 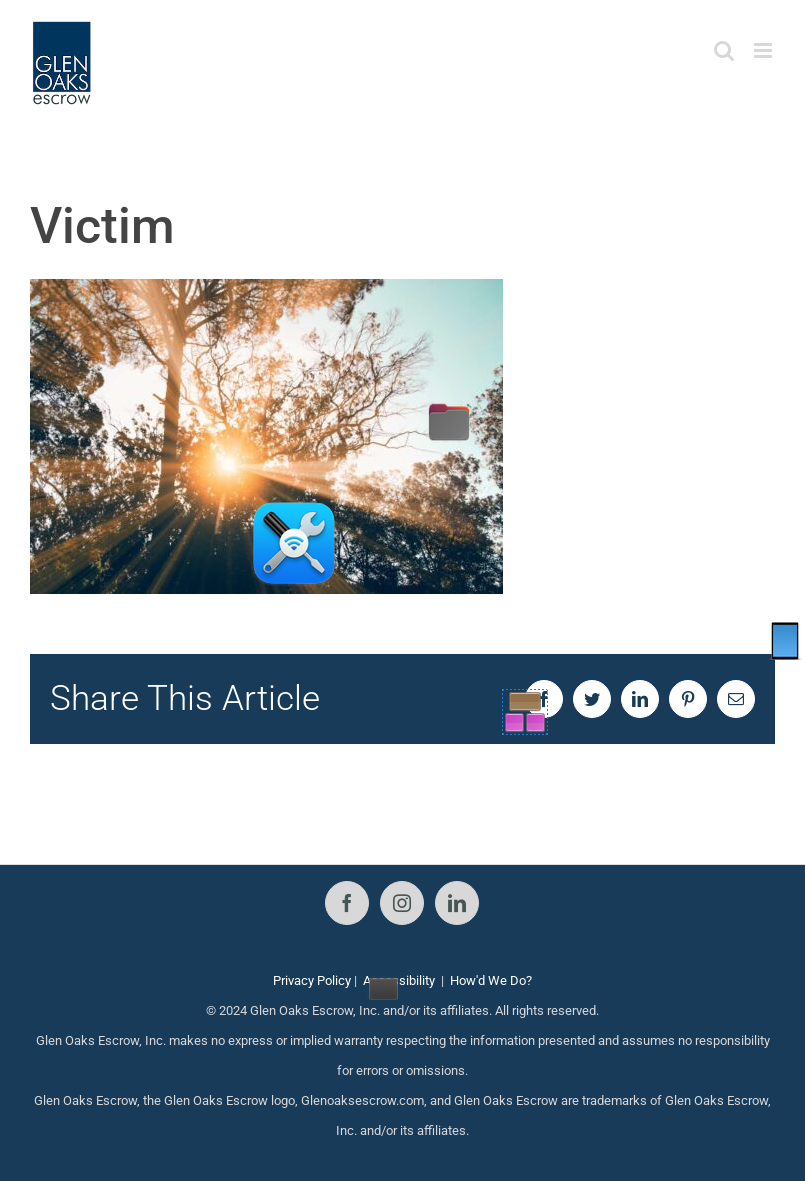 What do you see at coordinates (383, 988) in the screenshot?
I see `indicates magic trackpad is connected via bluetooth` at bounding box center [383, 988].